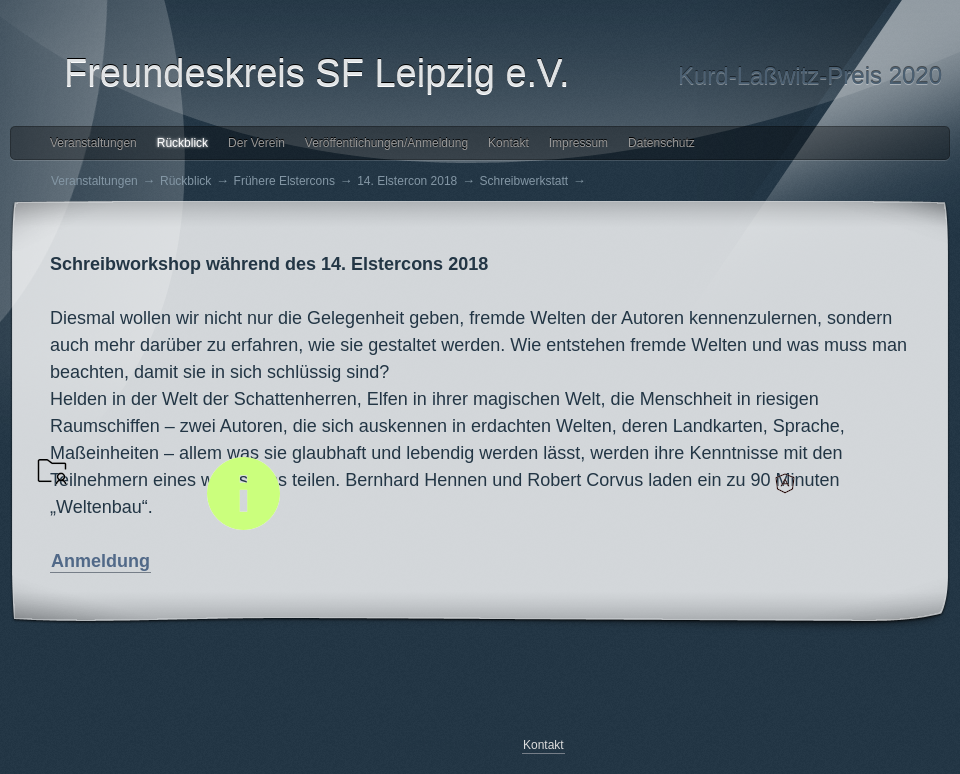 The image size is (960, 774). I want to click on Angular framework logo, so click(785, 483).